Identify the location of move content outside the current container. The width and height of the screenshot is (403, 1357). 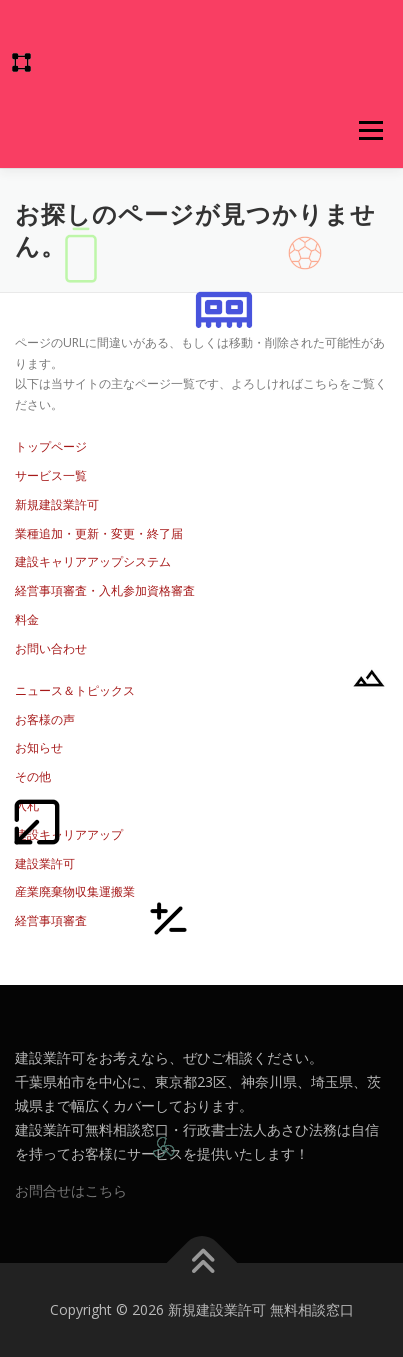
(37, 822).